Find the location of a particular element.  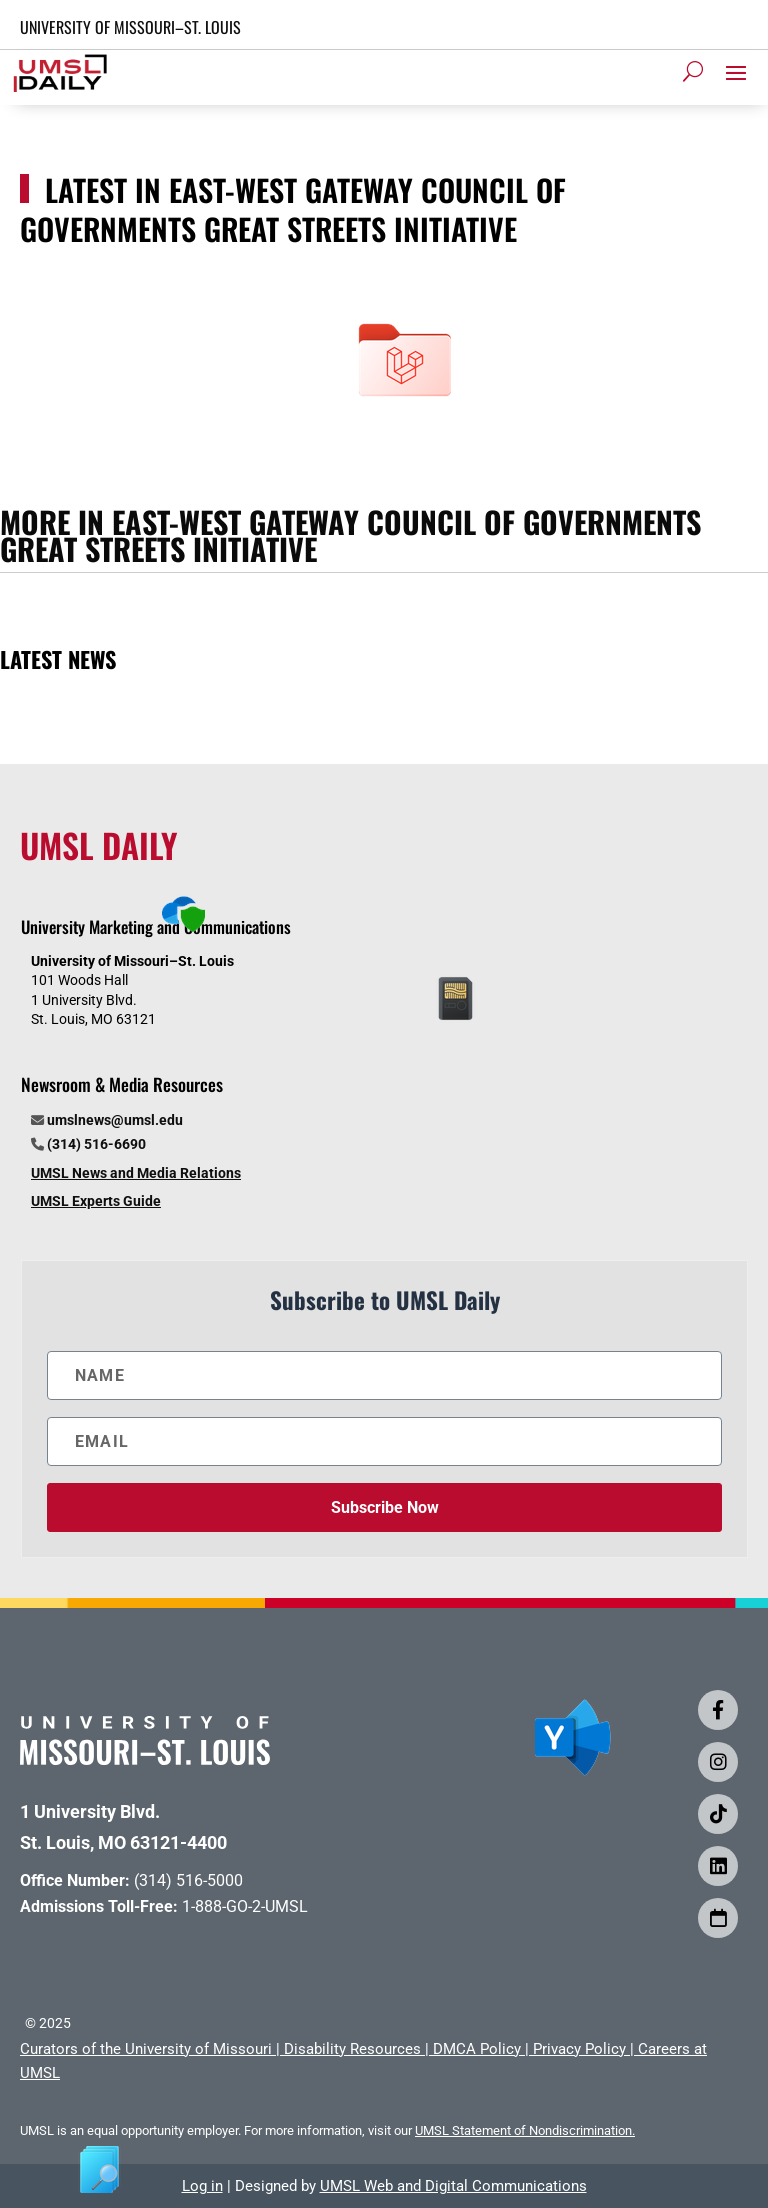

access flash memory or SD card storage is located at coordinates (455, 998).